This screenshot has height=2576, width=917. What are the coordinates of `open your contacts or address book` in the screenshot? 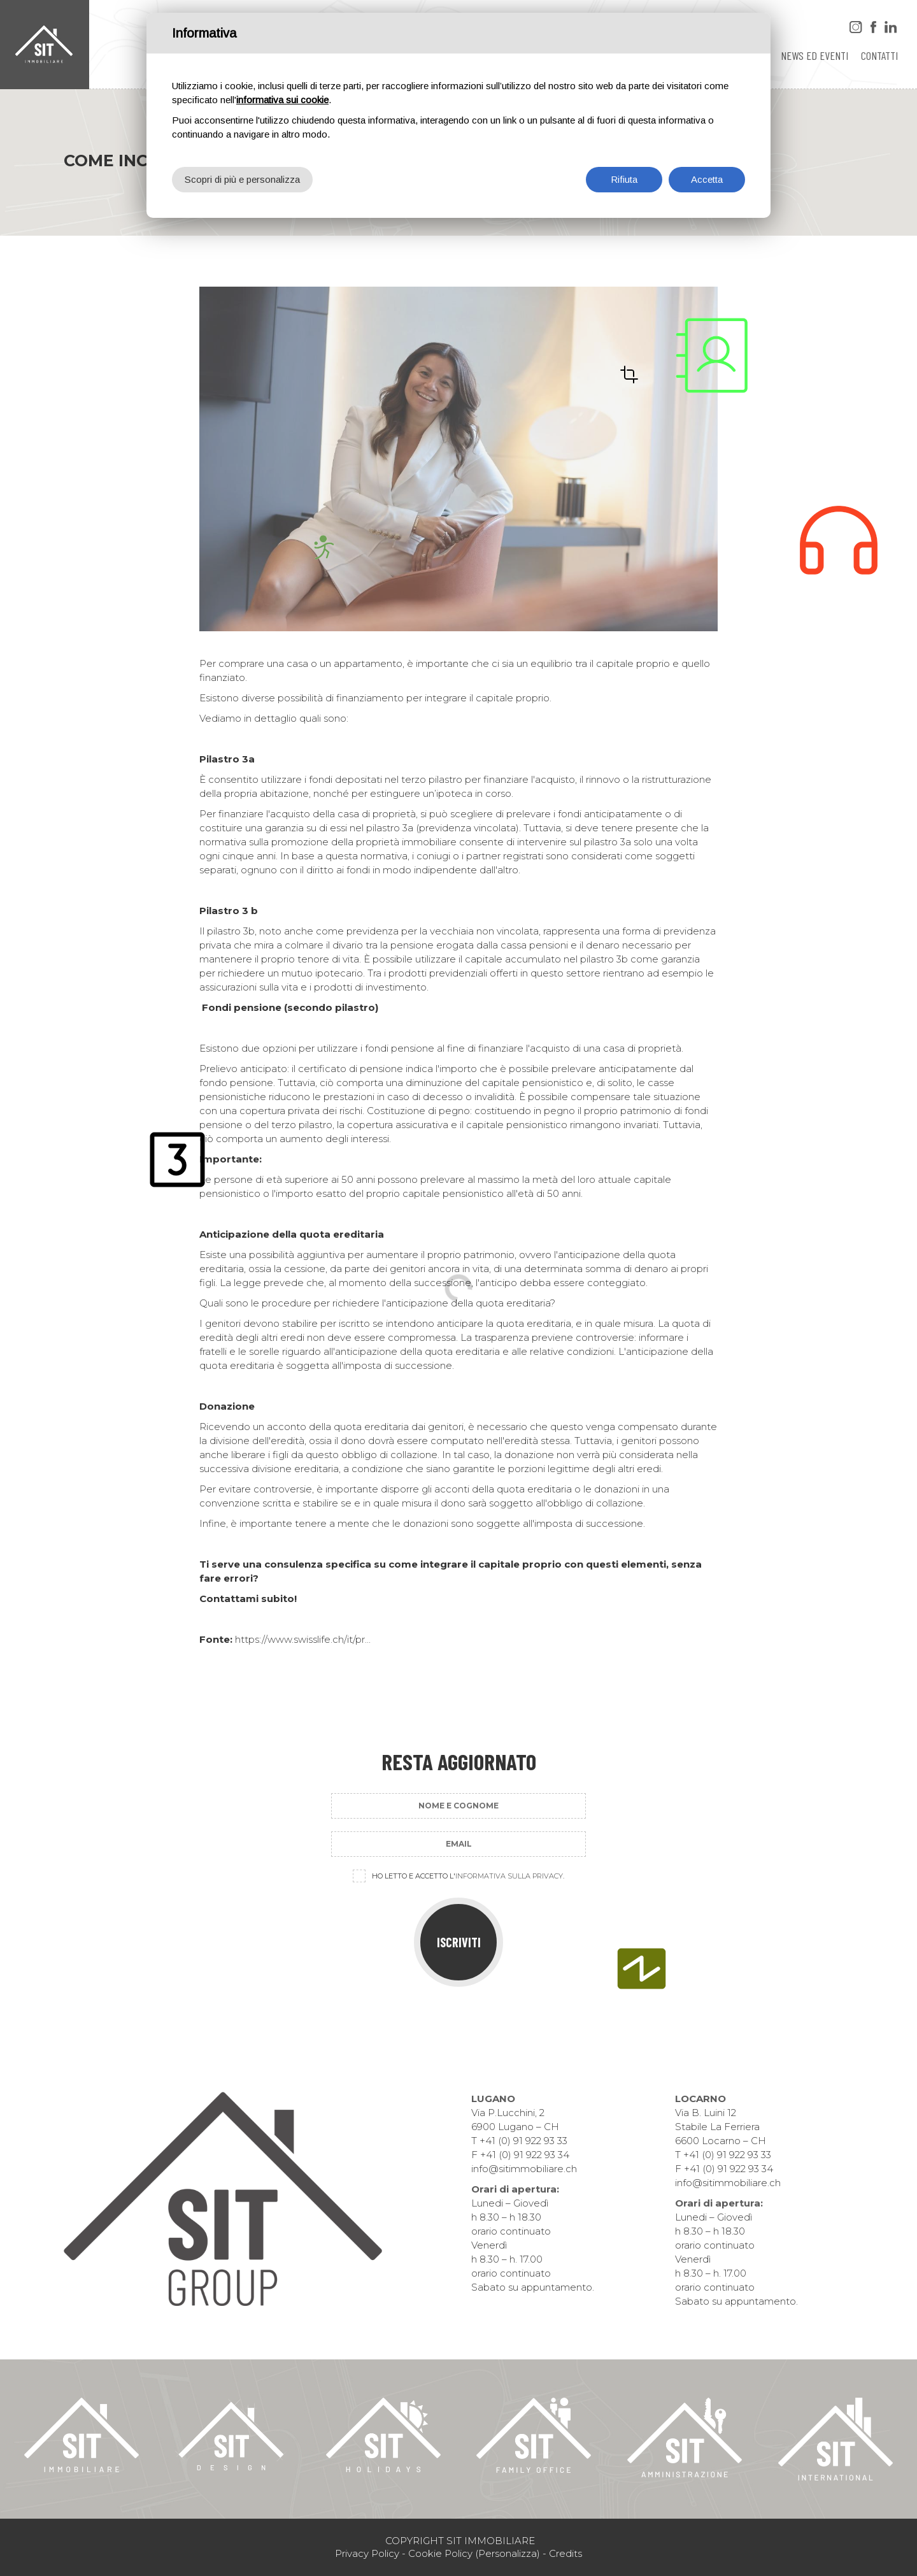 It's located at (713, 355).